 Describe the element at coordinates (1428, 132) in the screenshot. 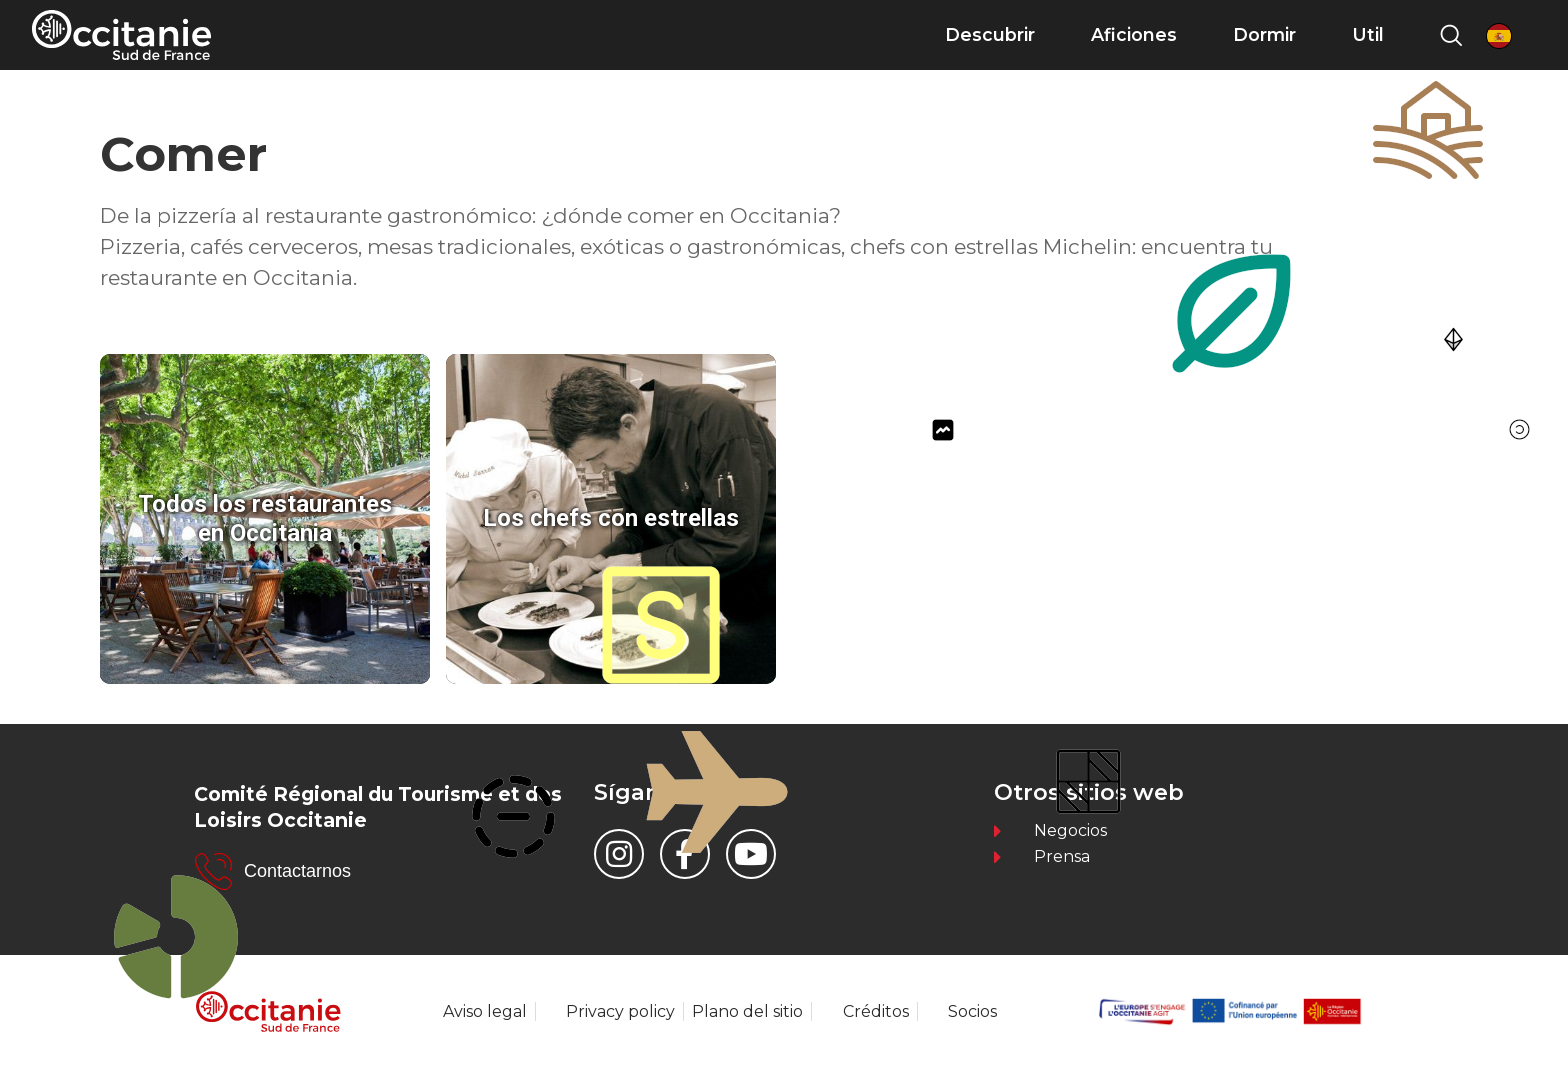

I see `access farm or agricultural settings` at that location.